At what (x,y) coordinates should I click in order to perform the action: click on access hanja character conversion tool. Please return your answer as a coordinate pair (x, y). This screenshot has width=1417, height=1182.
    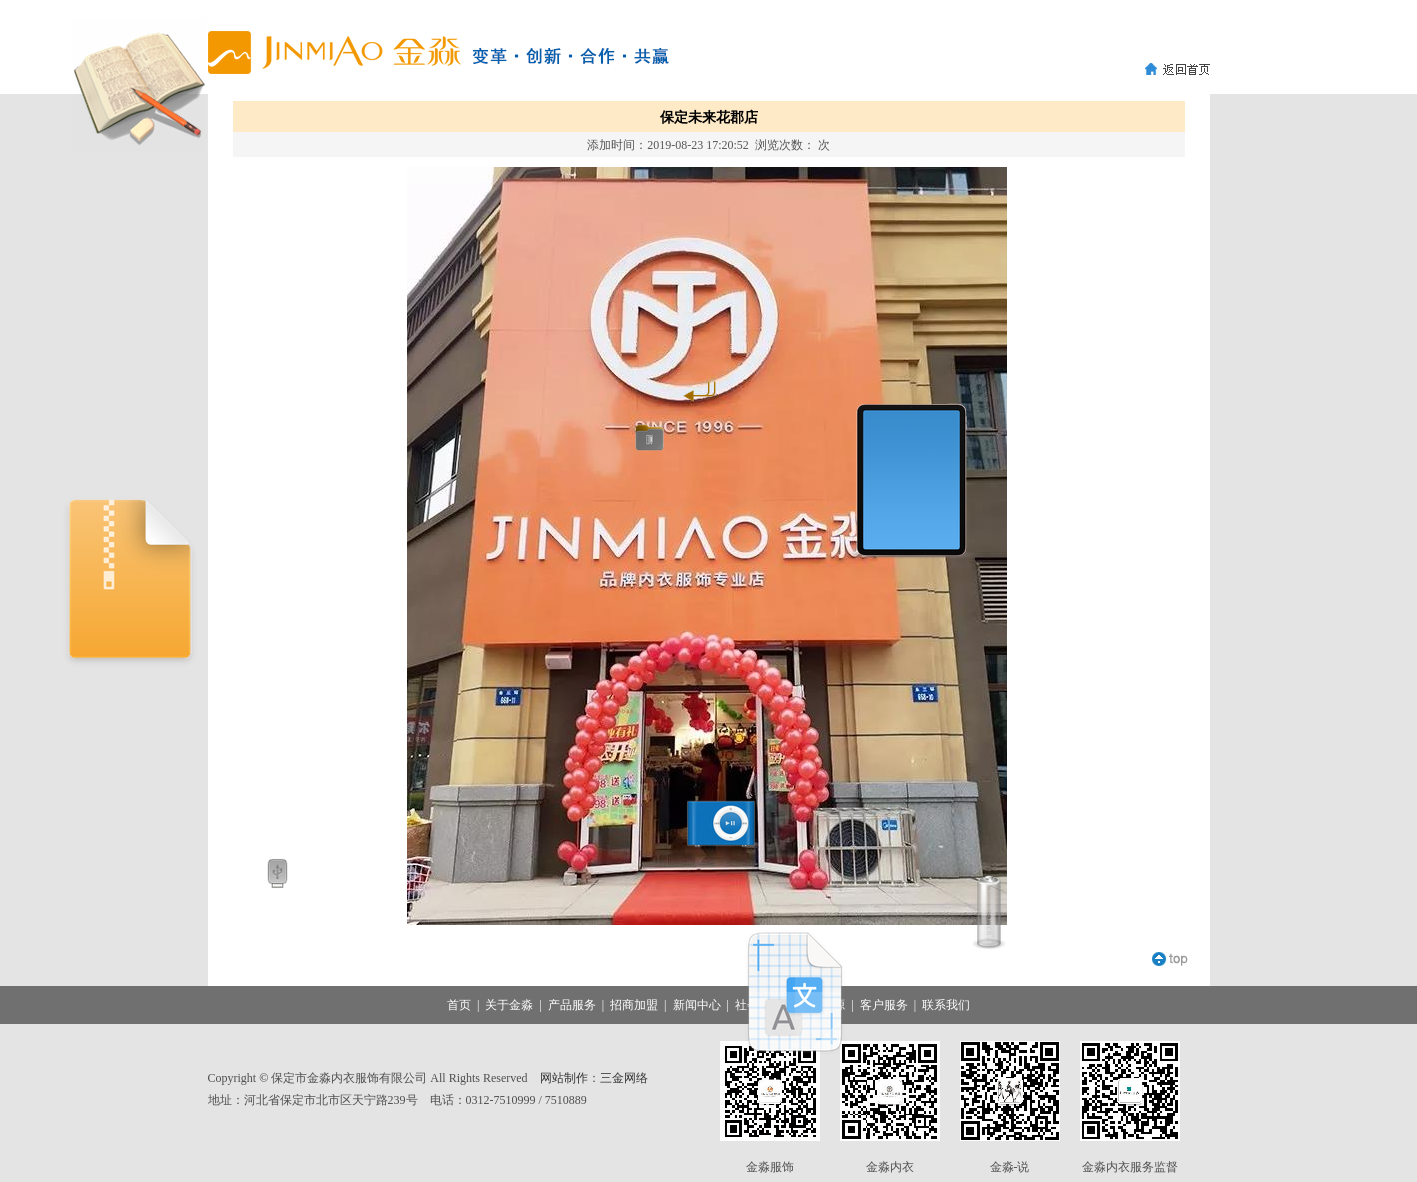
    Looking at the image, I should click on (139, 84).